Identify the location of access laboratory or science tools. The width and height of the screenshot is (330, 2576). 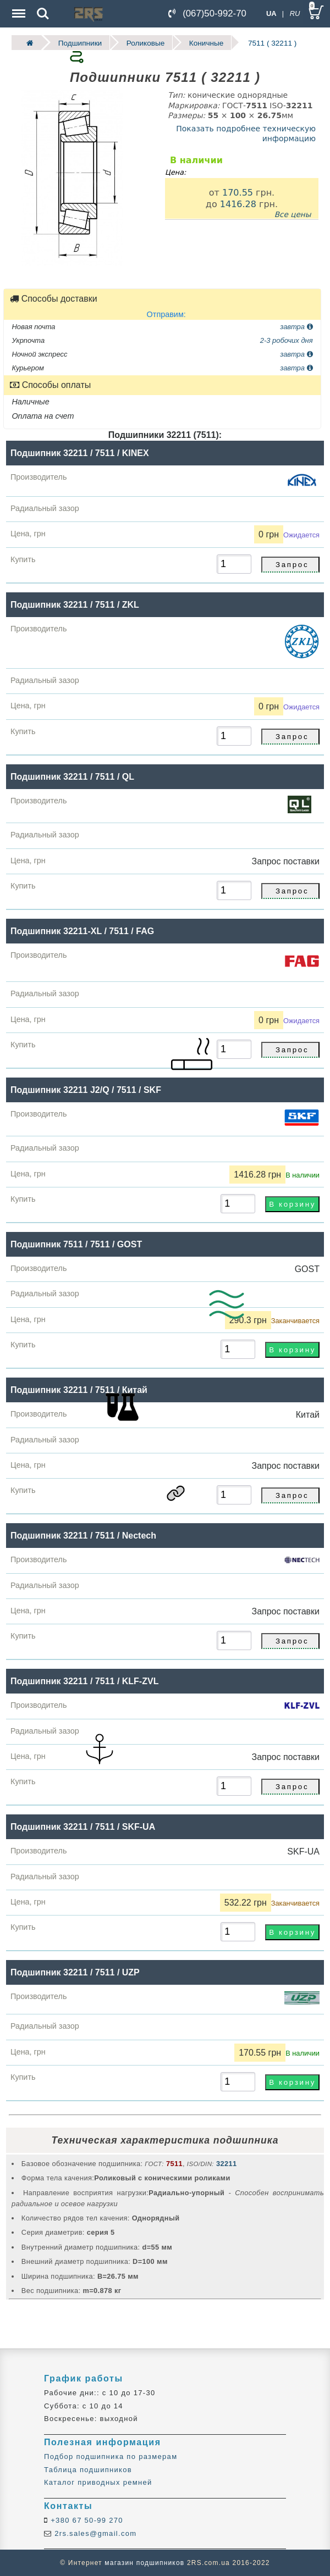
(123, 1407).